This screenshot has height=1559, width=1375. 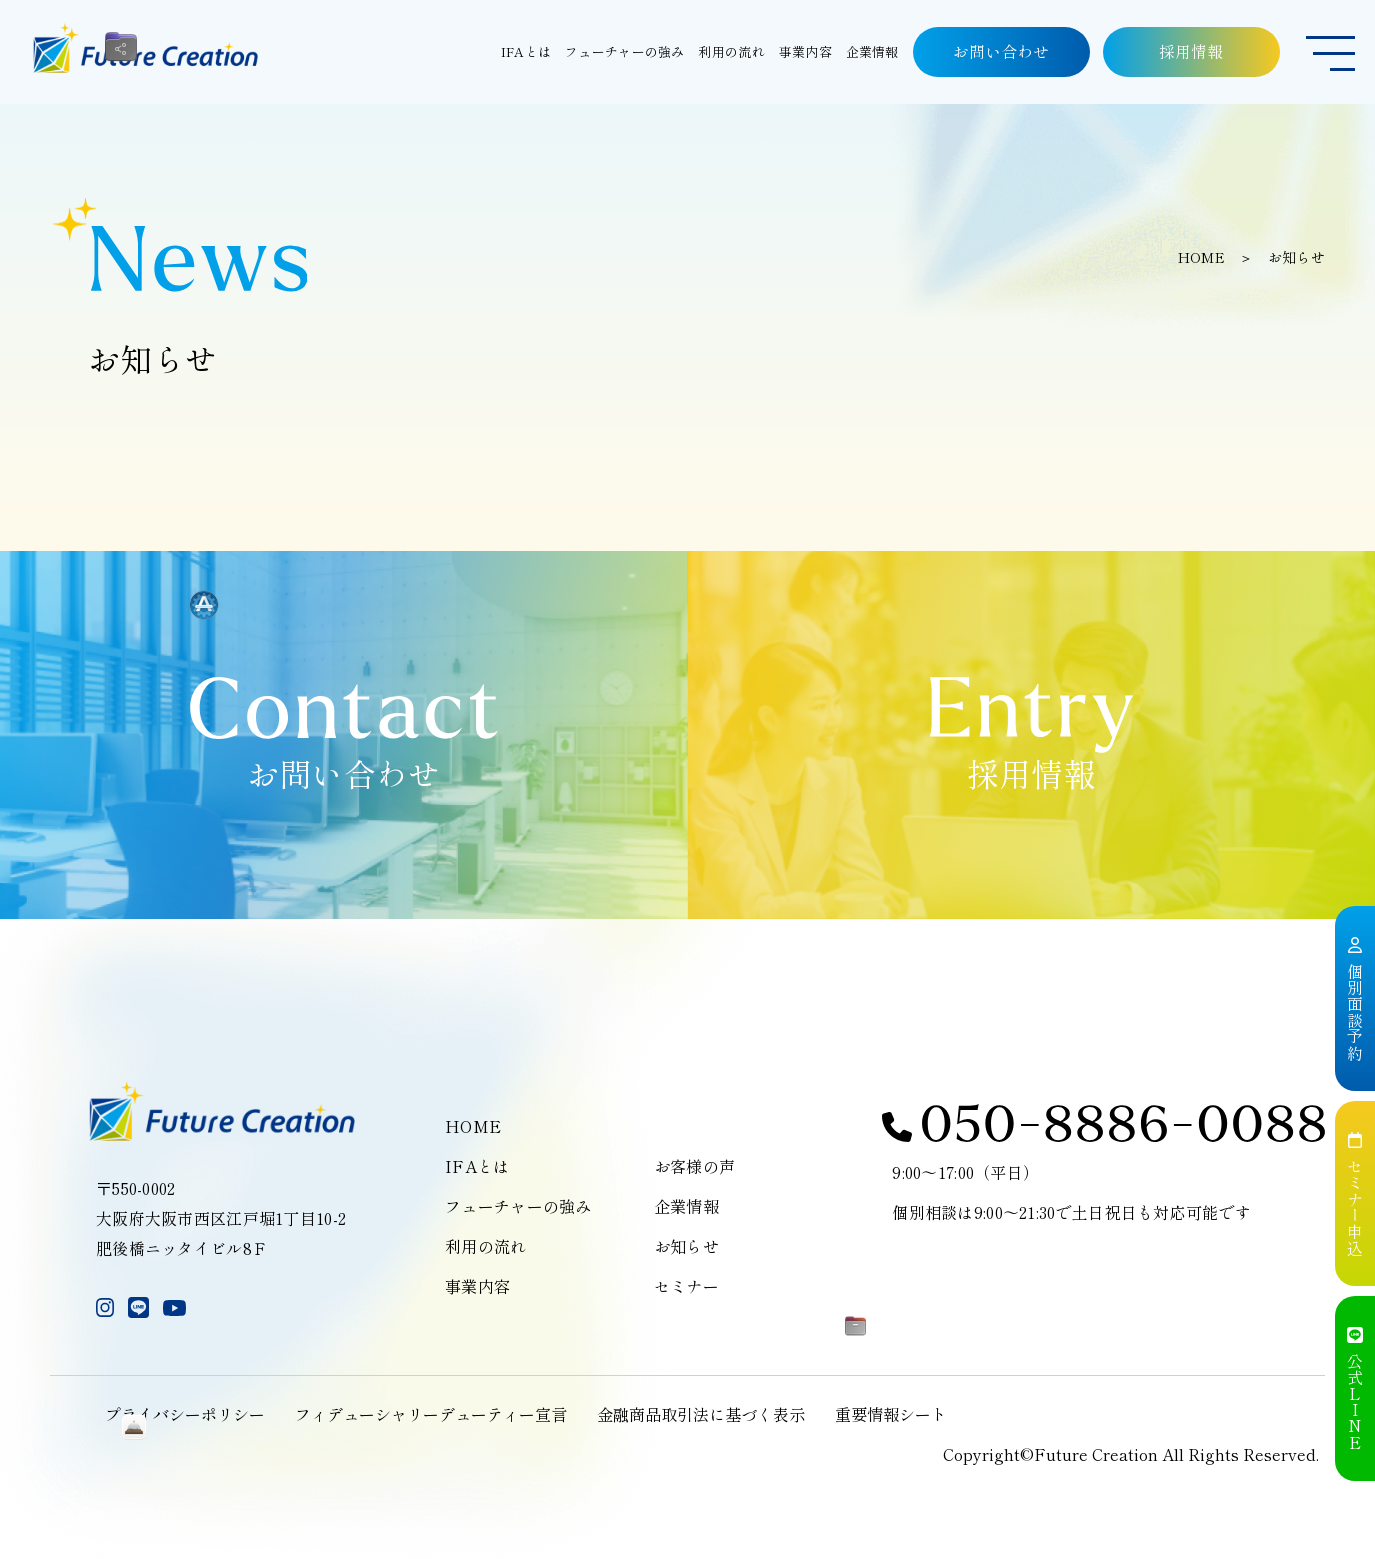 I want to click on open software properties or settings, so click(x=204, y=605).